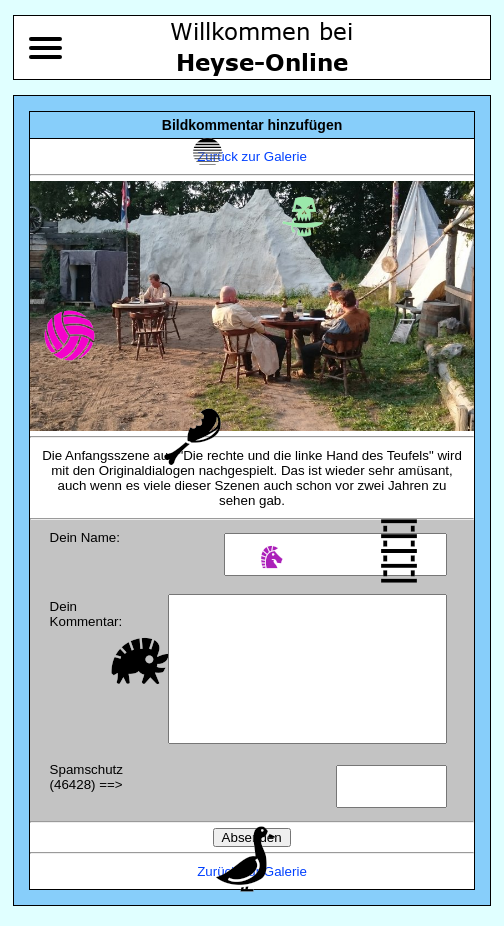 Image resolution: width=504 pixels, height=926 pixels. What do you see at coordinates (207, 152) in the screenshot?
I see `retro or synthwave style sun decoration` at bounding box center [207, 152].